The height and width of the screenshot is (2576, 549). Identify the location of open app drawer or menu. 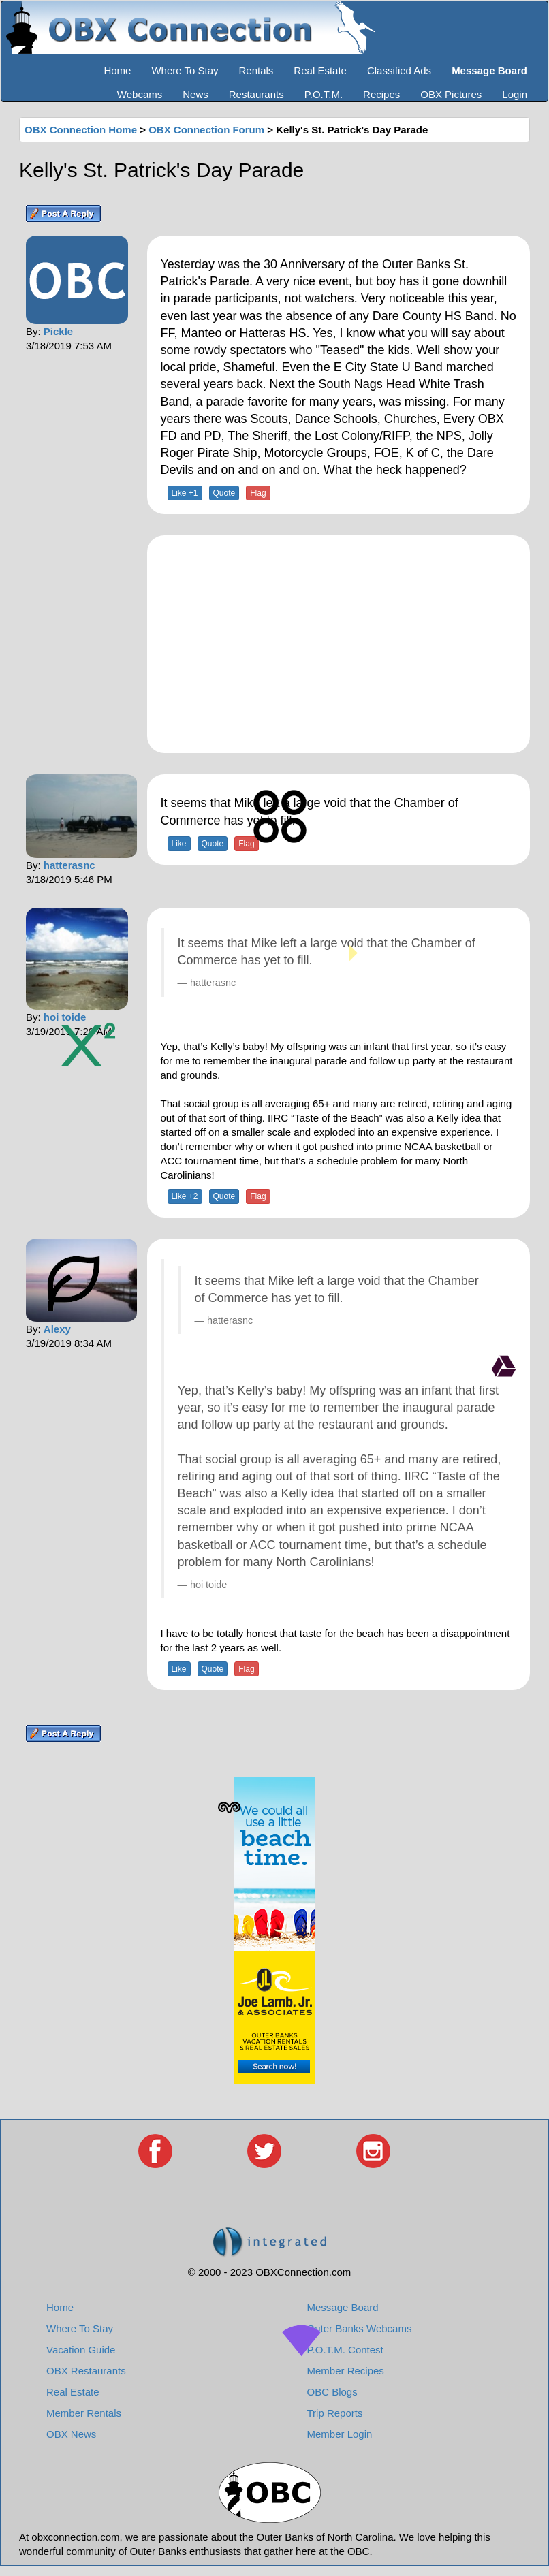
(280, 816).